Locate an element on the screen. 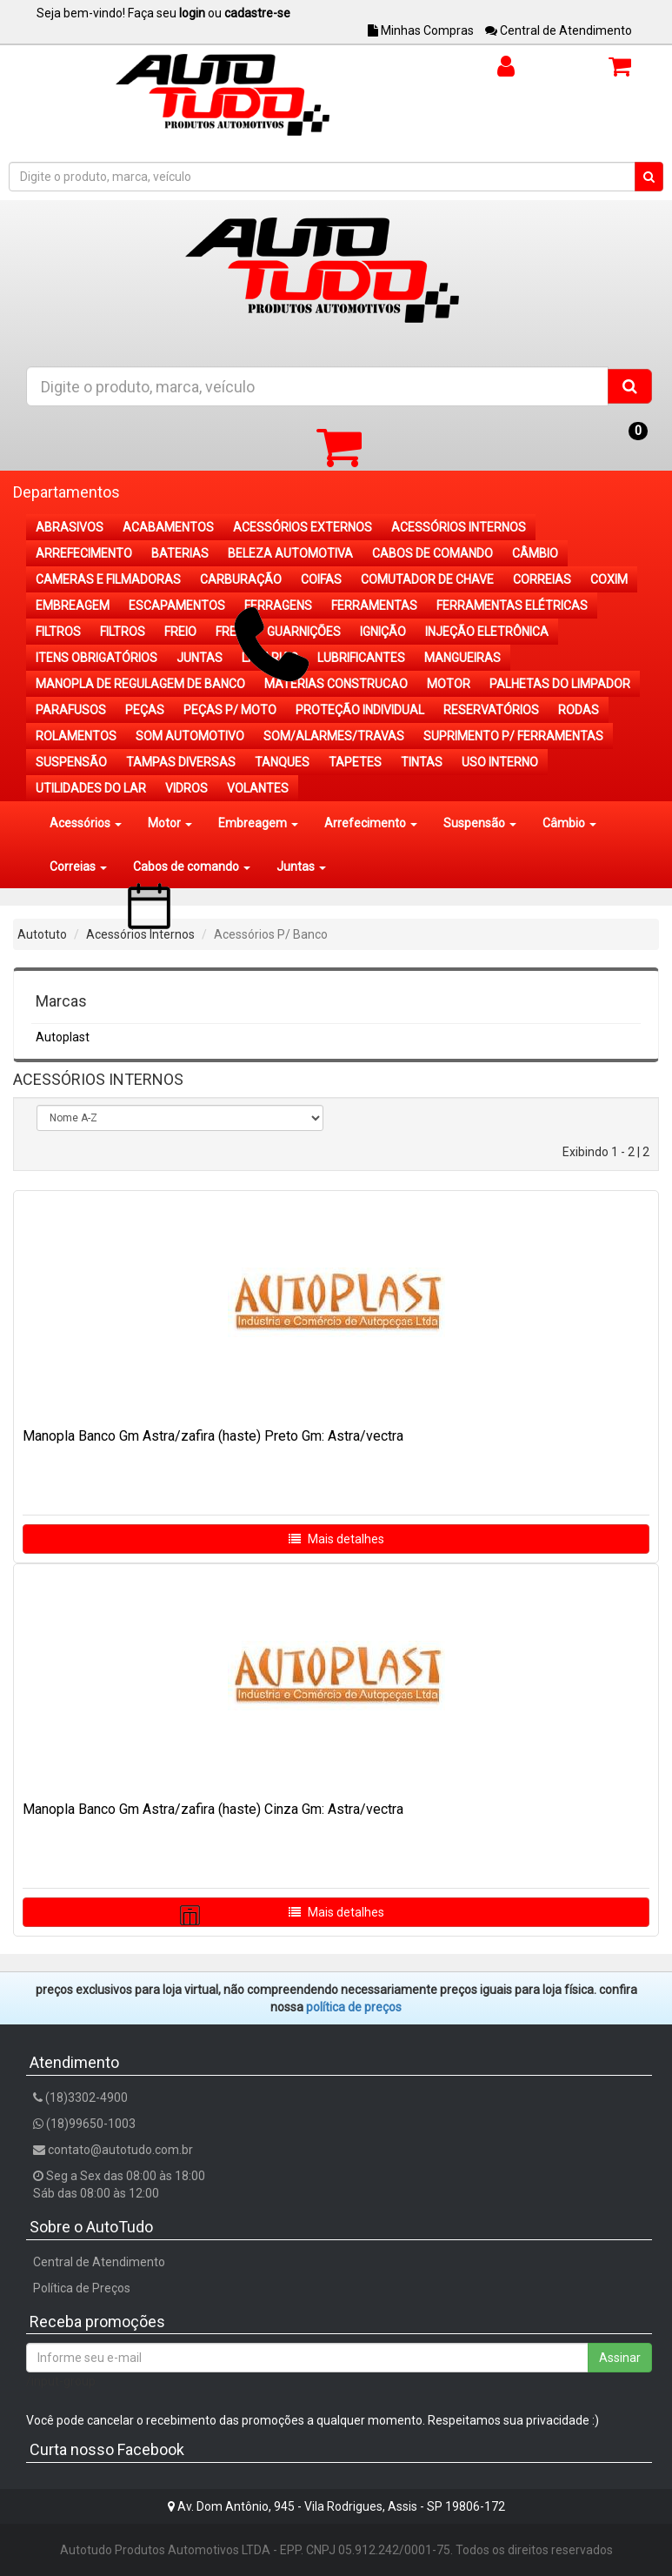  view or open calendar is located at coordinates (149, 907).